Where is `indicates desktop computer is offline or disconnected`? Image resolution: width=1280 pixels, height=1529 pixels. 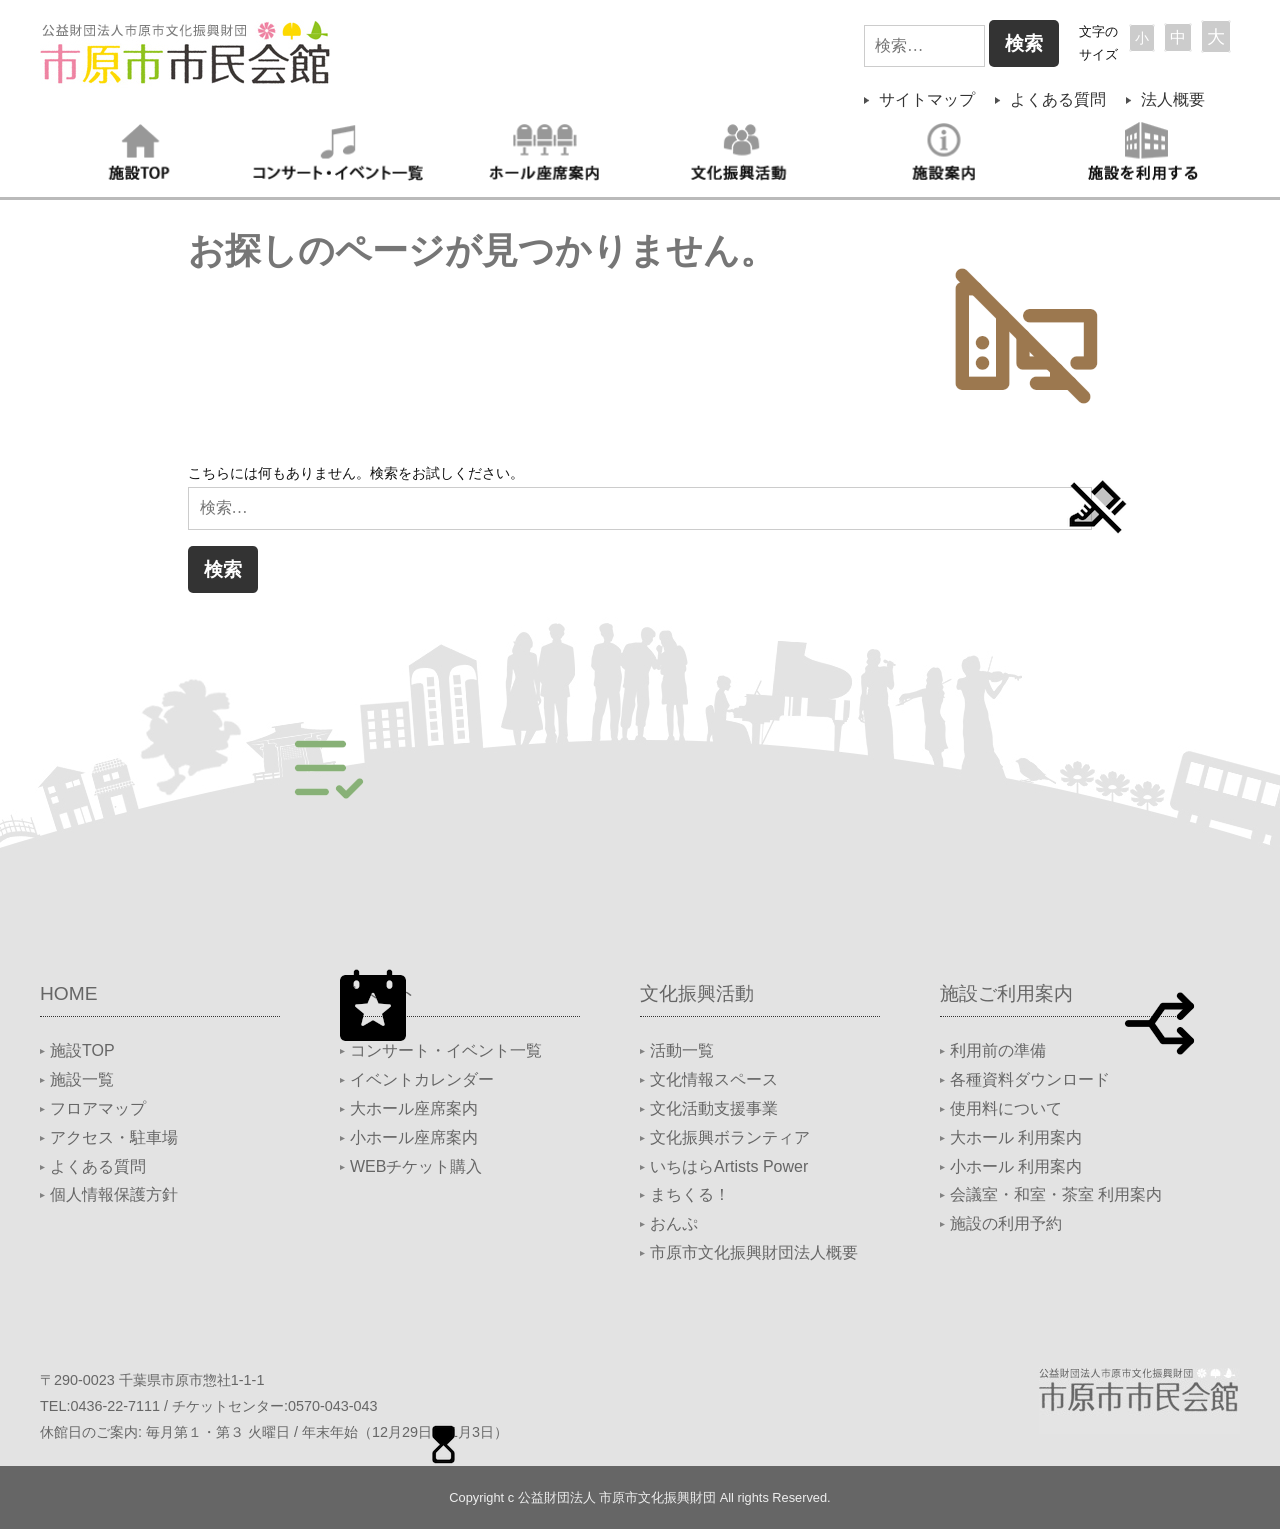
indicates desktop computer is offline or disconnected is located at coordinates (1023, 336).